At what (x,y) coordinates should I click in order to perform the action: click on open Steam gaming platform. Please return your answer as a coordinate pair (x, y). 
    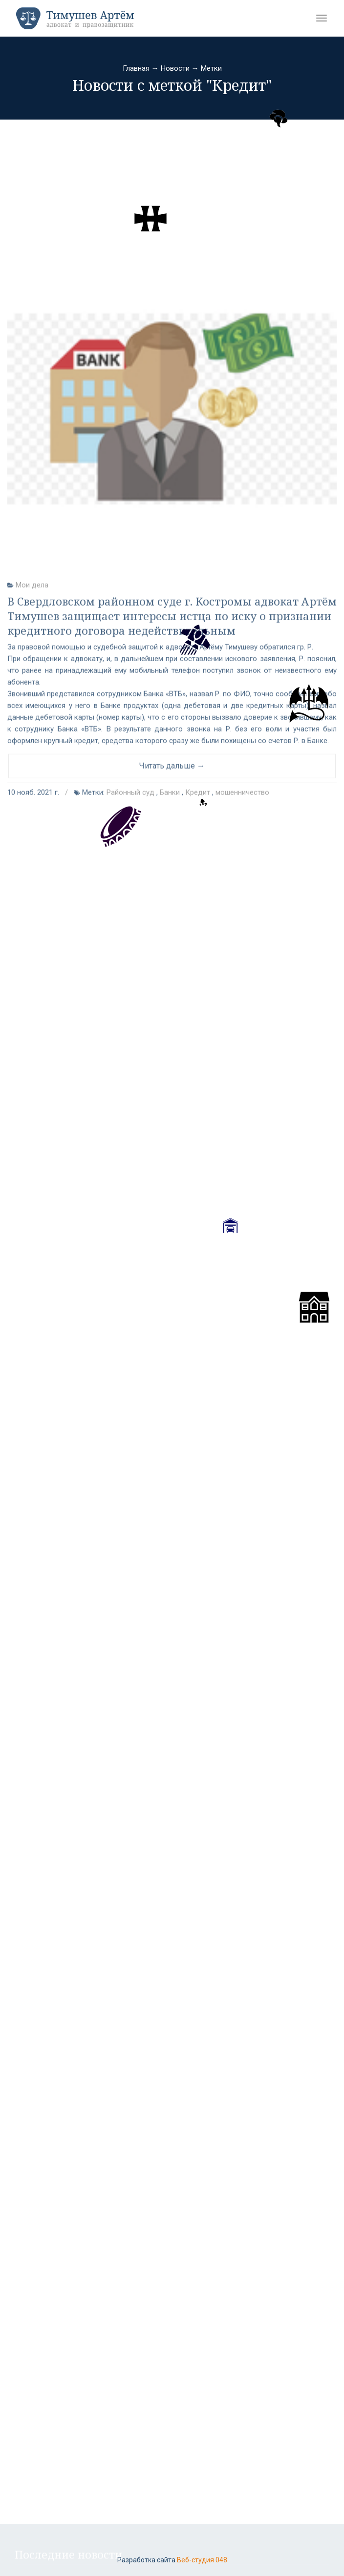
    Looking at the image, I should click on (279, 119).